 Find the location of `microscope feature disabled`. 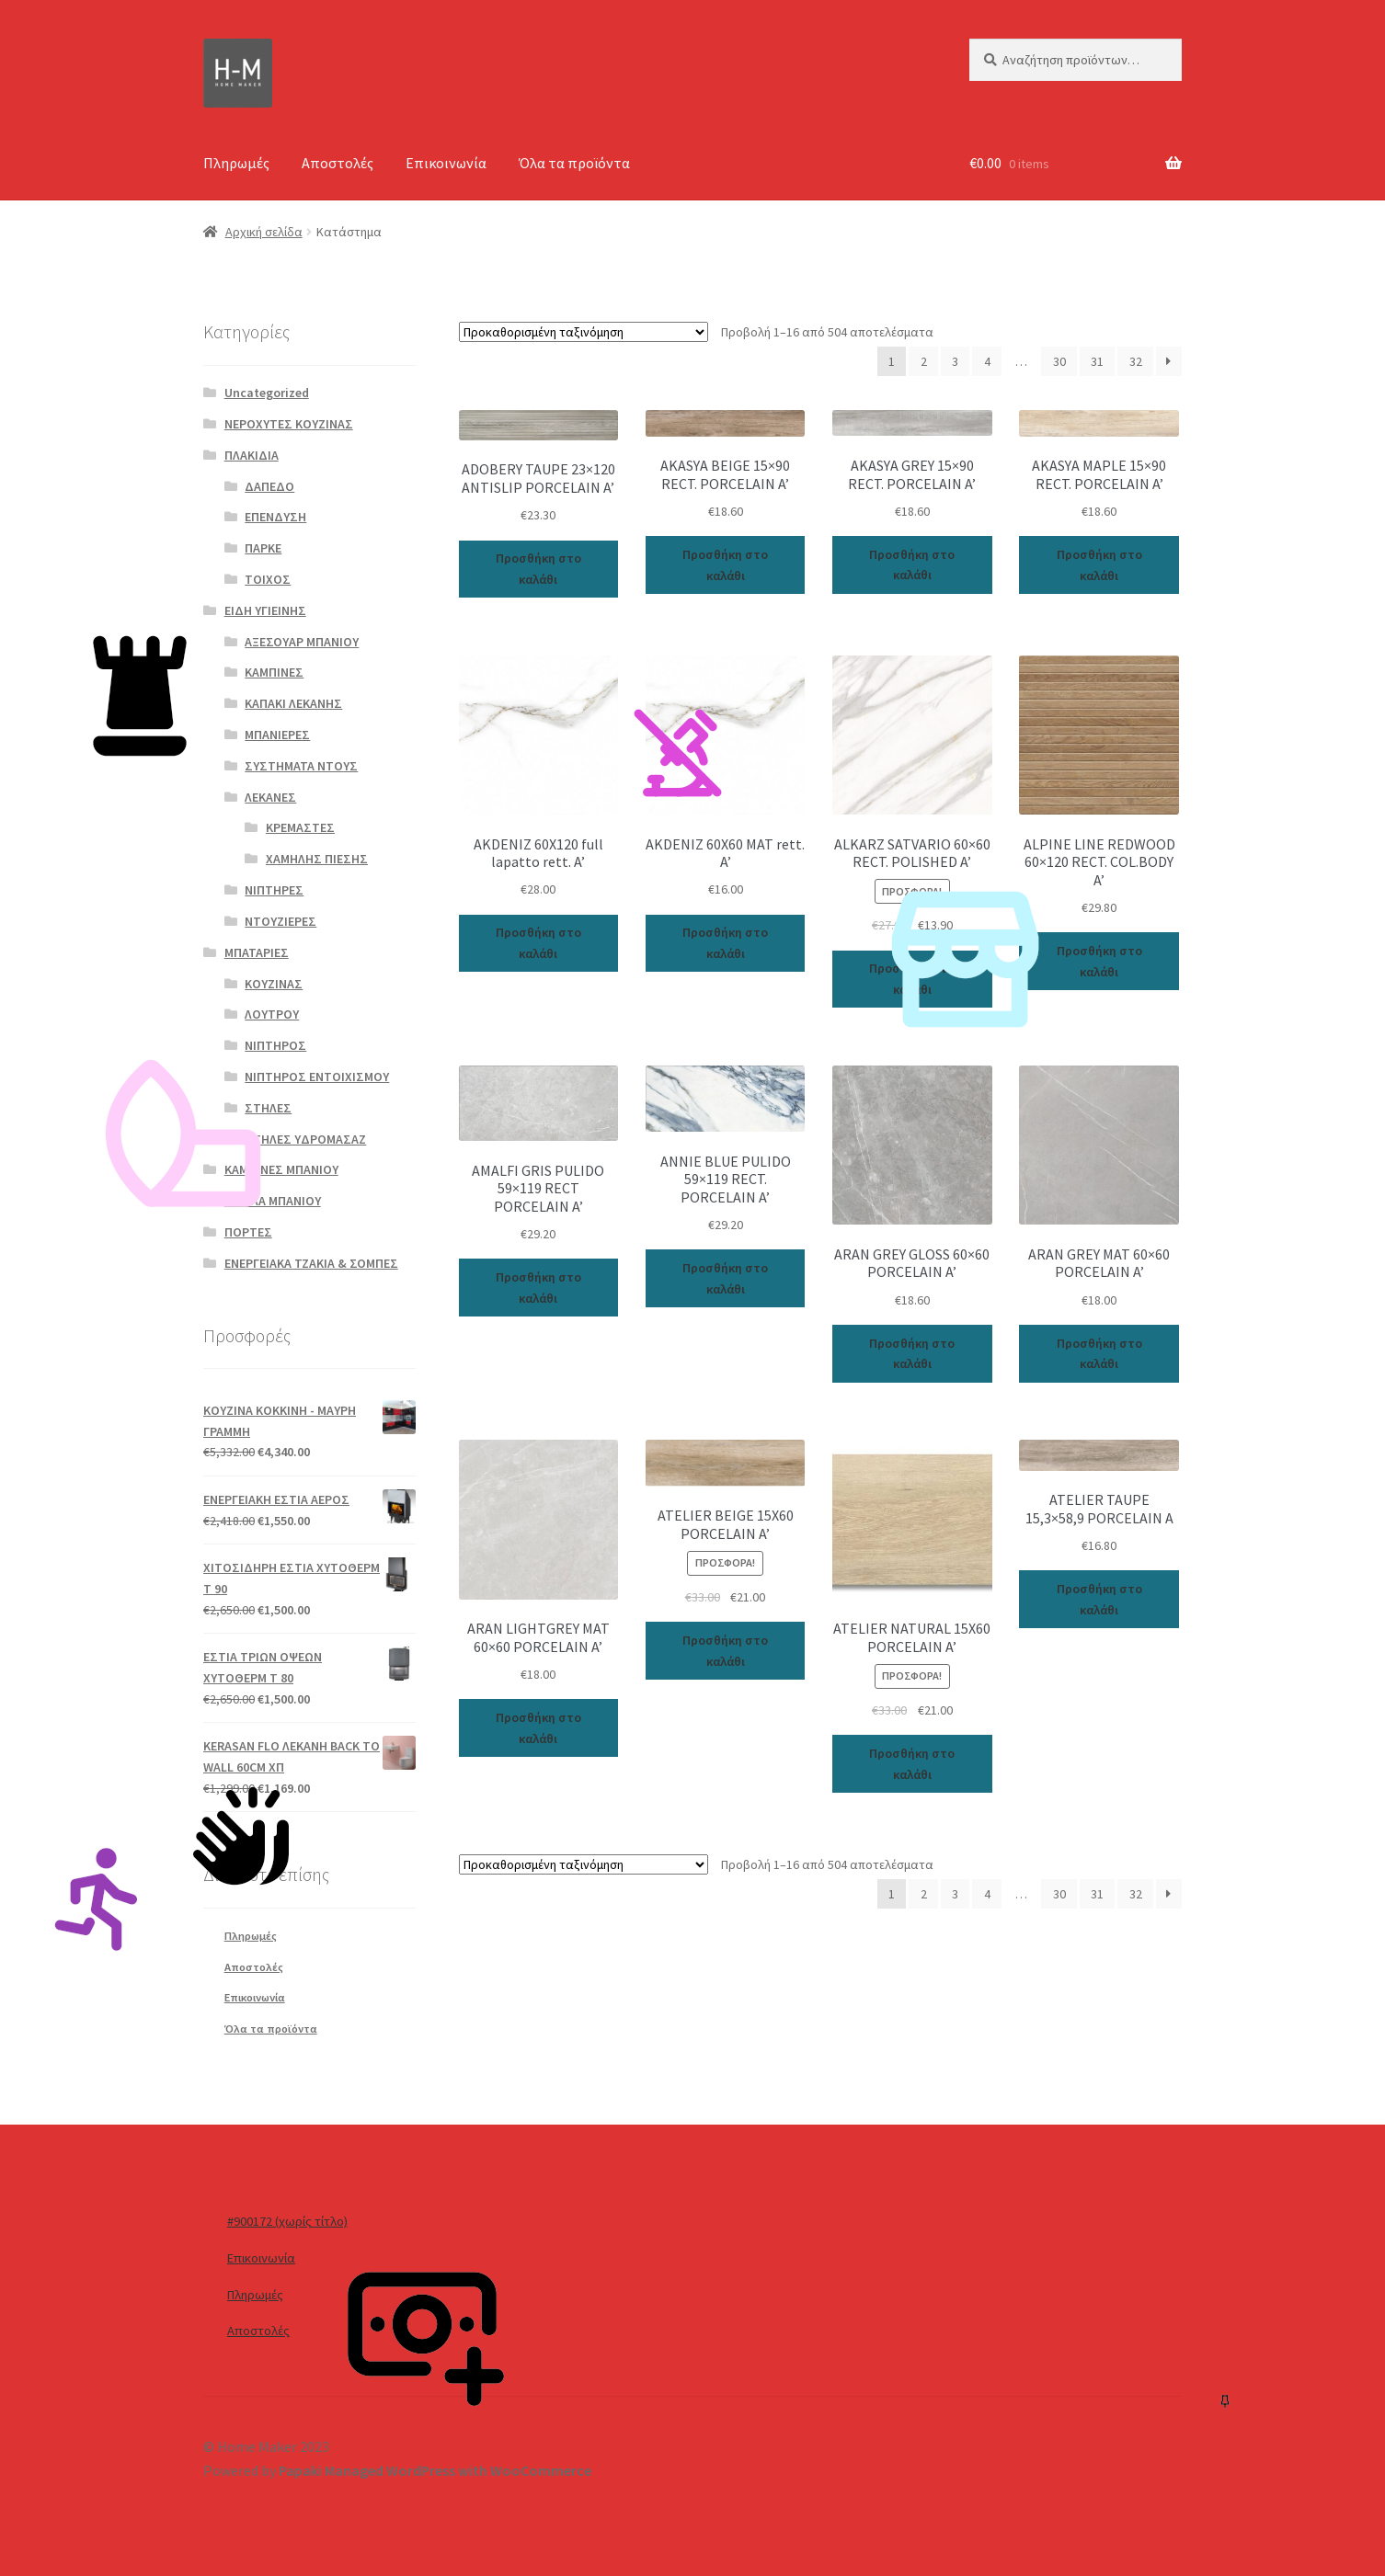

microscope feature disabled is located at coordinates (678, 753).